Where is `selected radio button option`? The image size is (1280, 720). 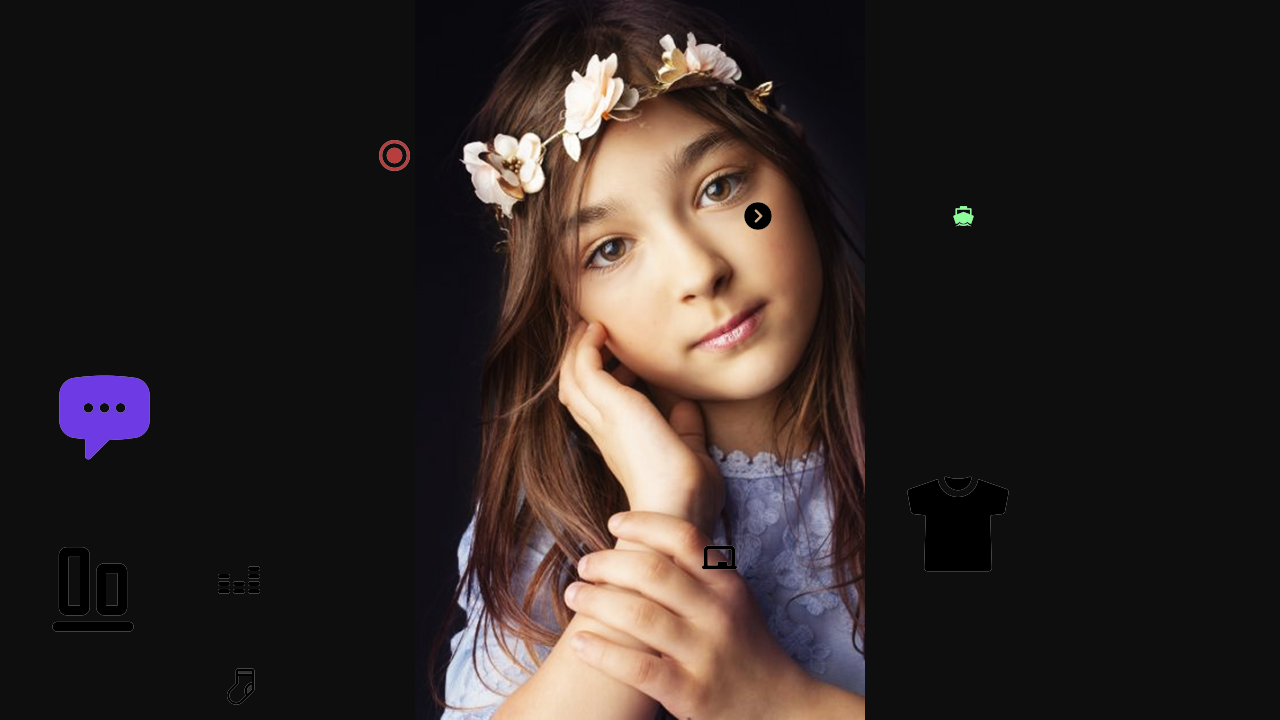 selected radio button option is located at coordinates (394, 155).